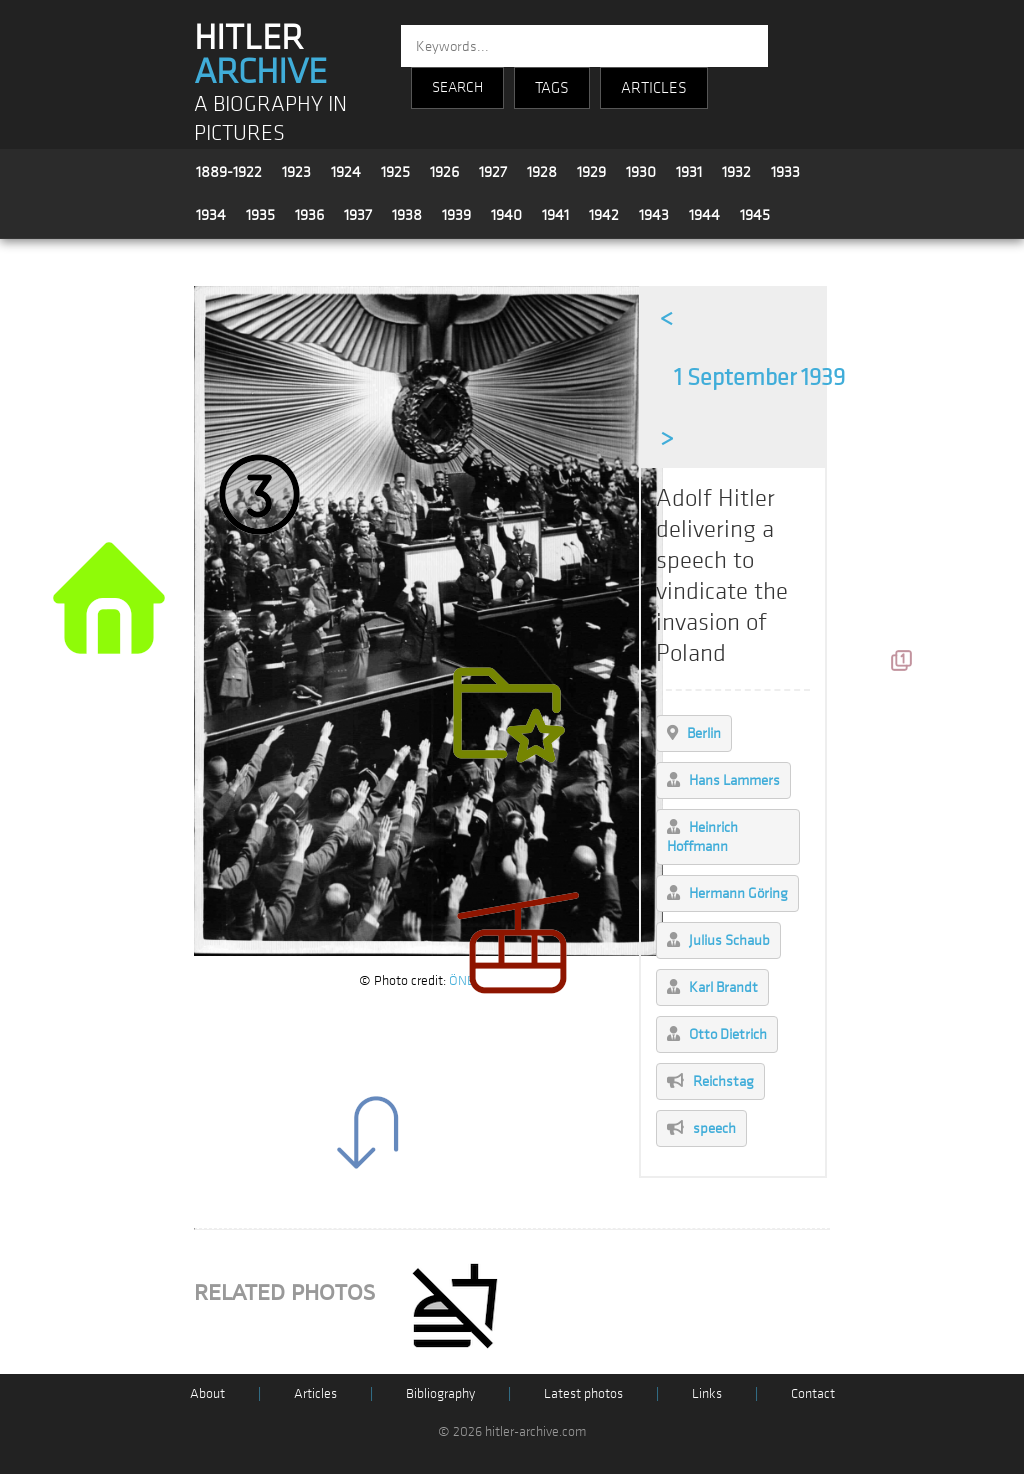 The width and height of the screenshot is (1024, 1474). Describe the element at coordinates (518, 945) in the screenshot. I see `access cable car or gondola transit information` at that location.